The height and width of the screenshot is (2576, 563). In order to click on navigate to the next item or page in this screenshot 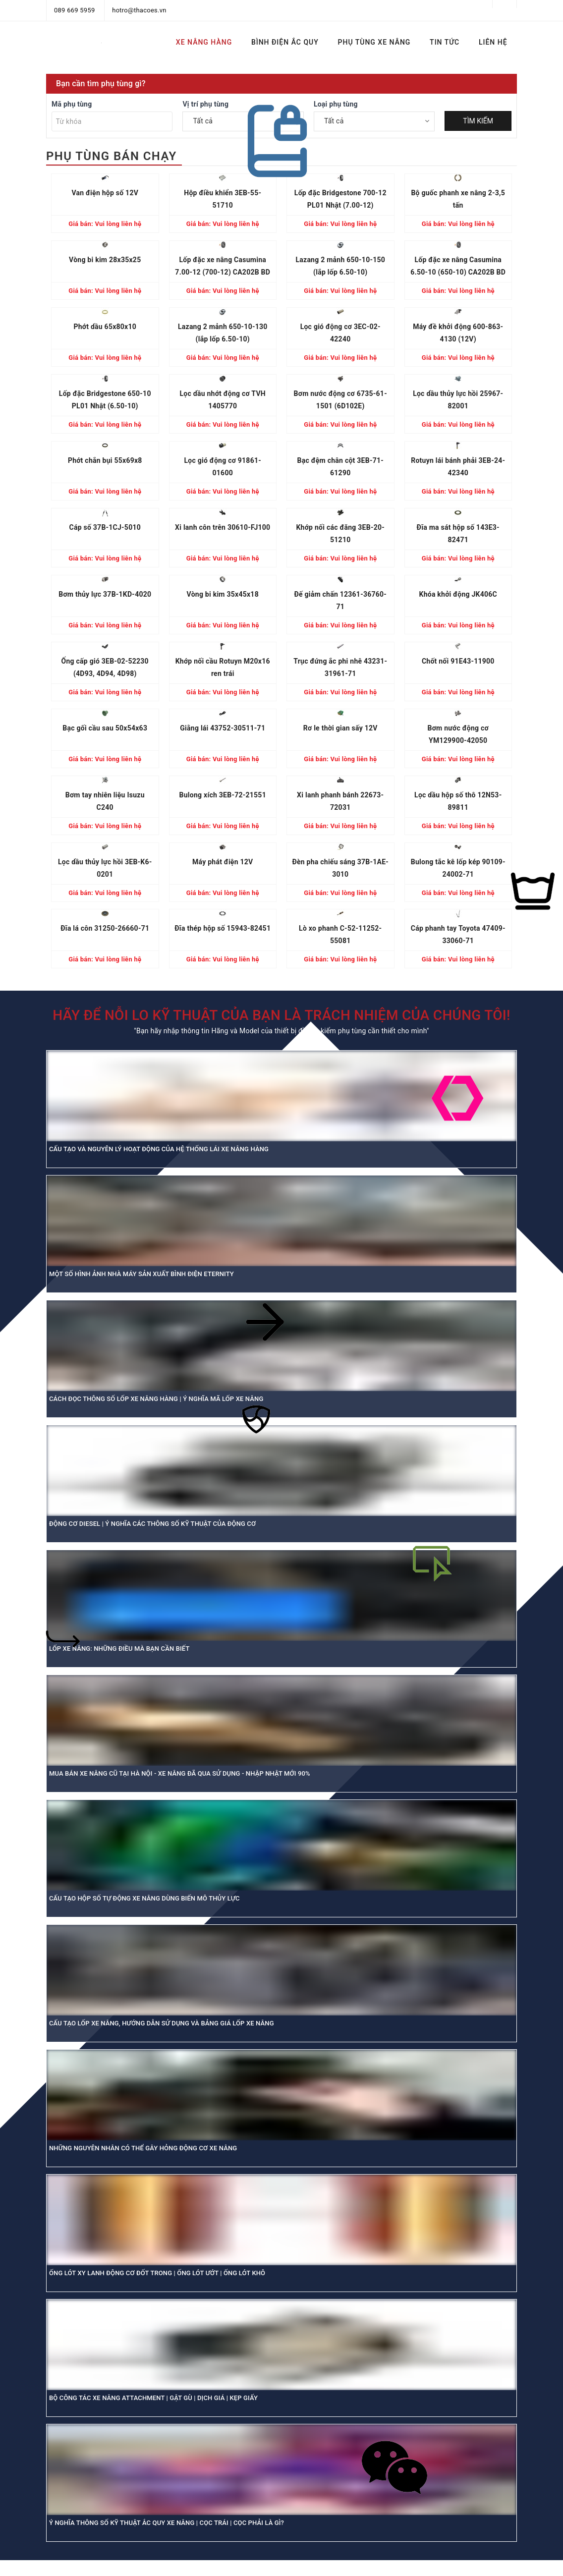, I will do `click(265, 1322)`.